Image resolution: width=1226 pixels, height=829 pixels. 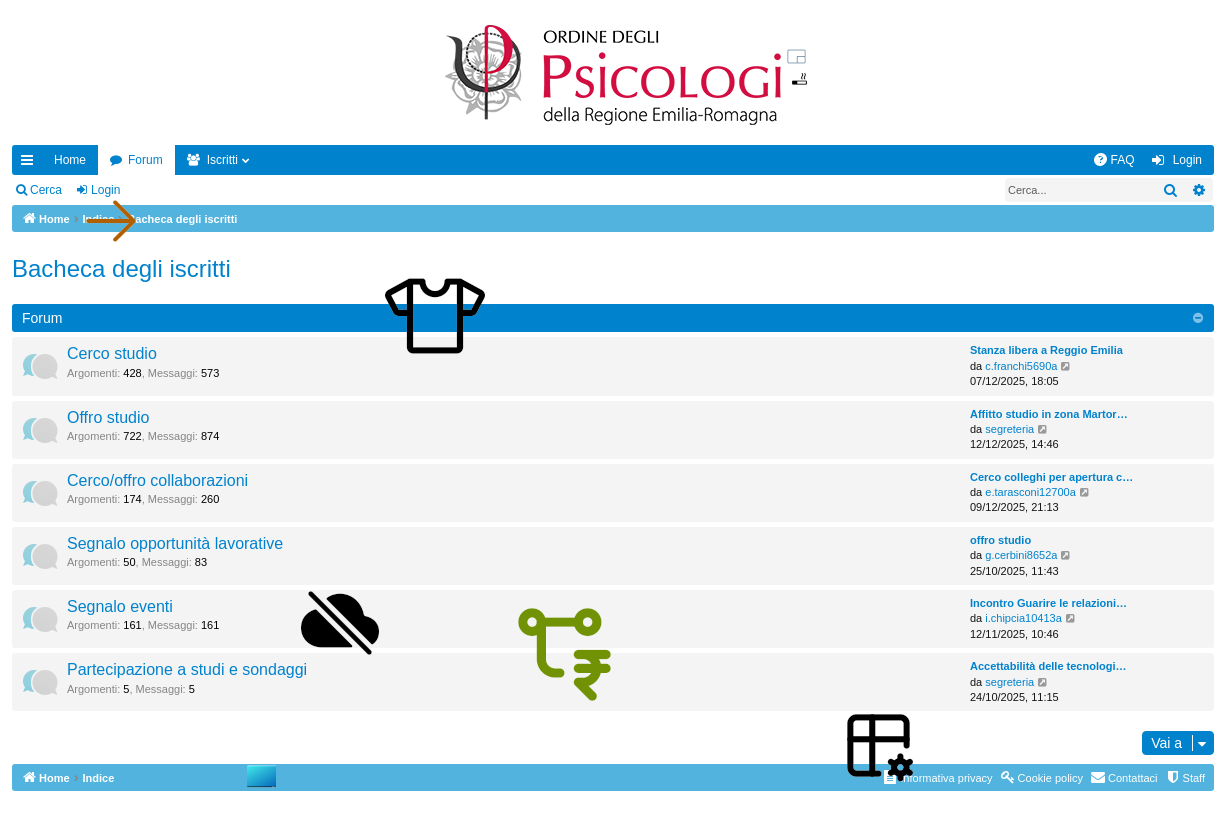 I want to click on view rupee transaction history, so click(x=564, y=654).